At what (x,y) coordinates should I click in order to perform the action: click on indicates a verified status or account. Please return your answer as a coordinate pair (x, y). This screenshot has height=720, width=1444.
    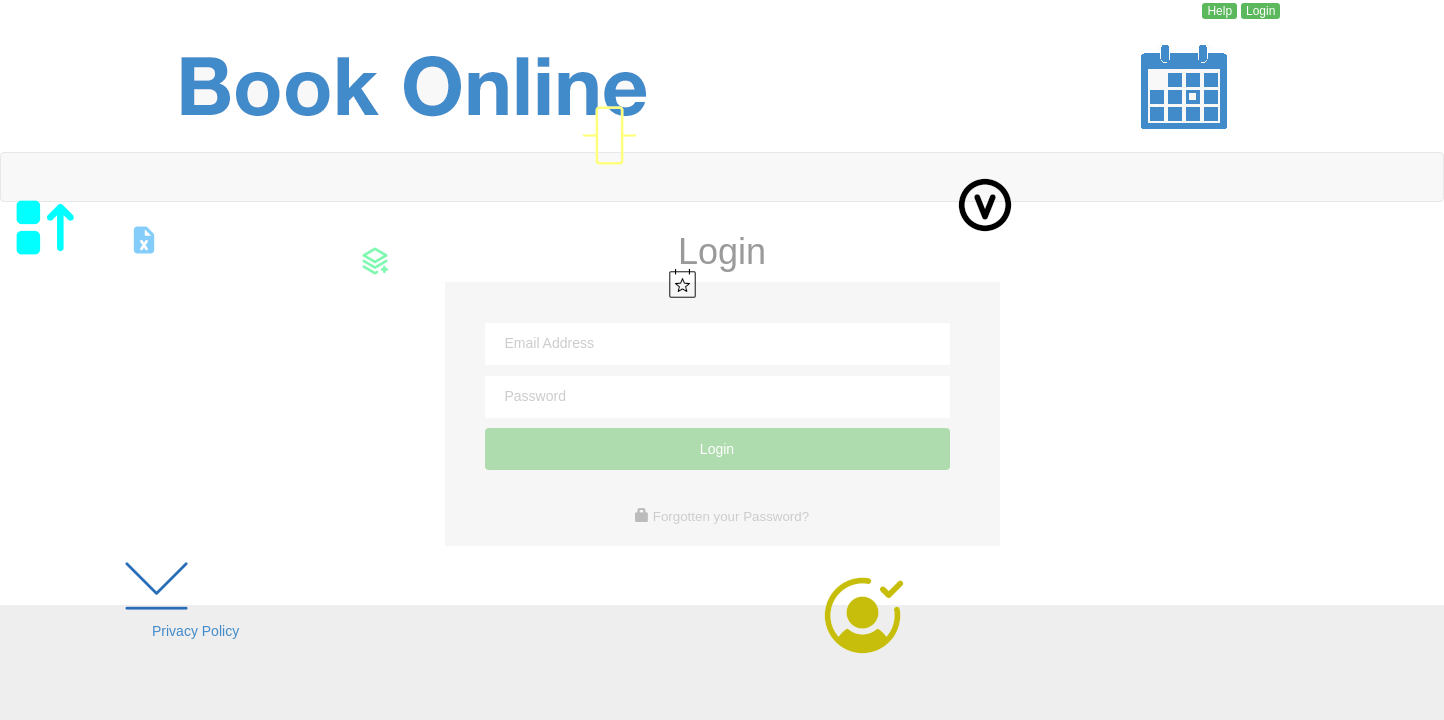
    Looking at the image, I should click on (985, 205).